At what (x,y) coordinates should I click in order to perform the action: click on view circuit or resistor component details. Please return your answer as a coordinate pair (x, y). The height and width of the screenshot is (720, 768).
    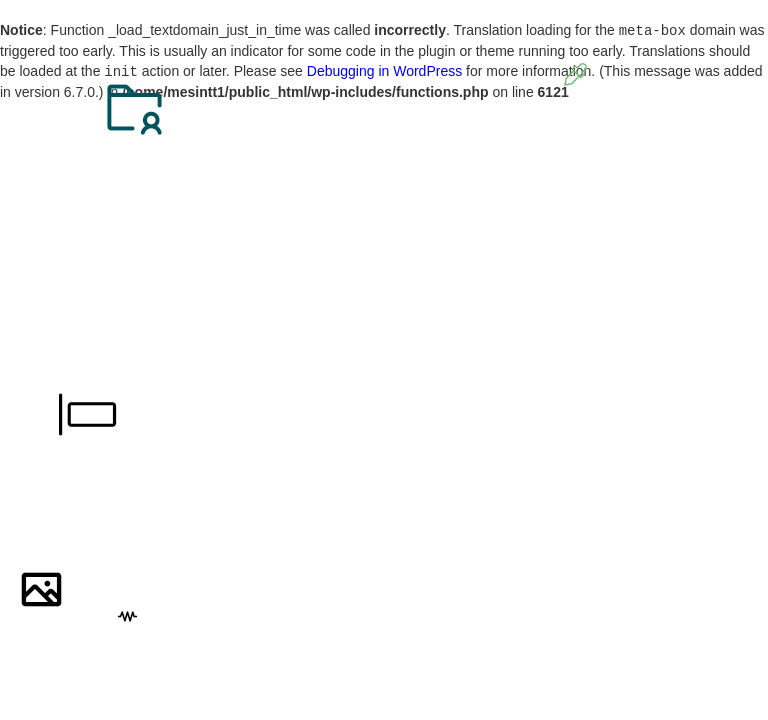
    Looking at the image, I should click on (127, 616).